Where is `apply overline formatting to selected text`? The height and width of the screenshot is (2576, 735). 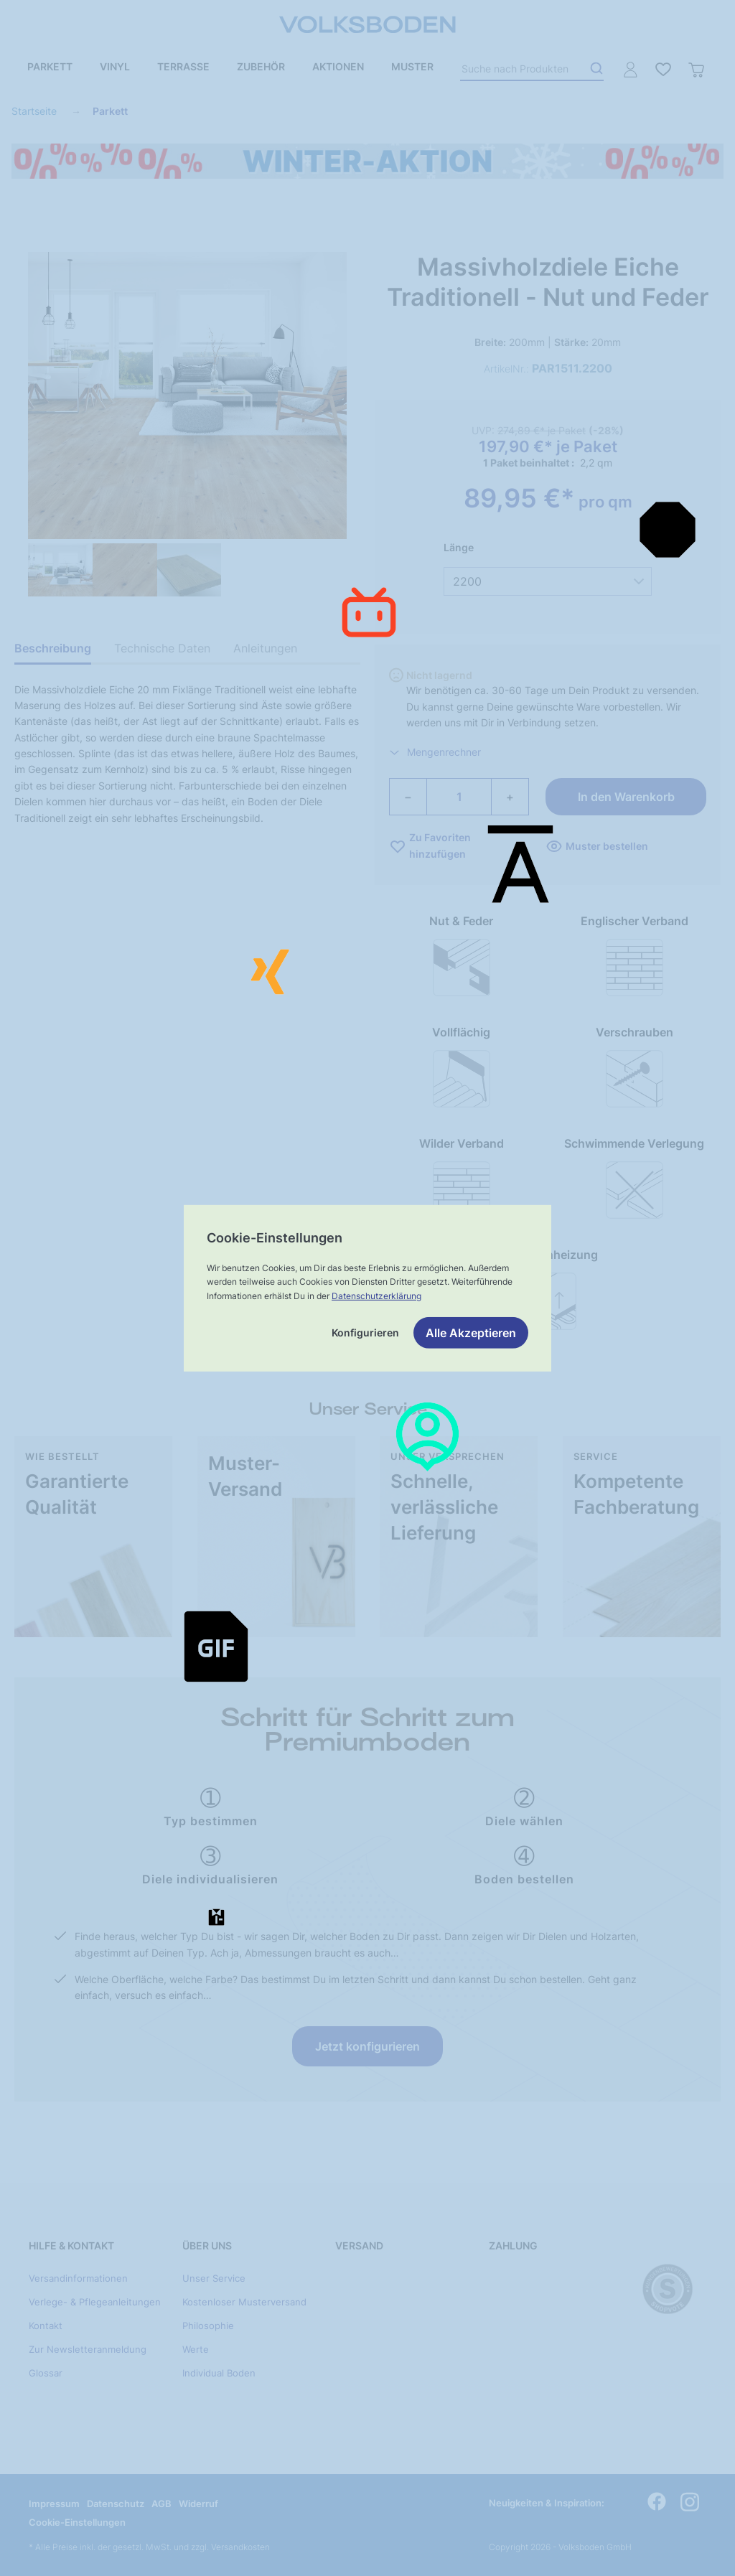 apply overline formatting to selected text is located at coordinates (520, 862).